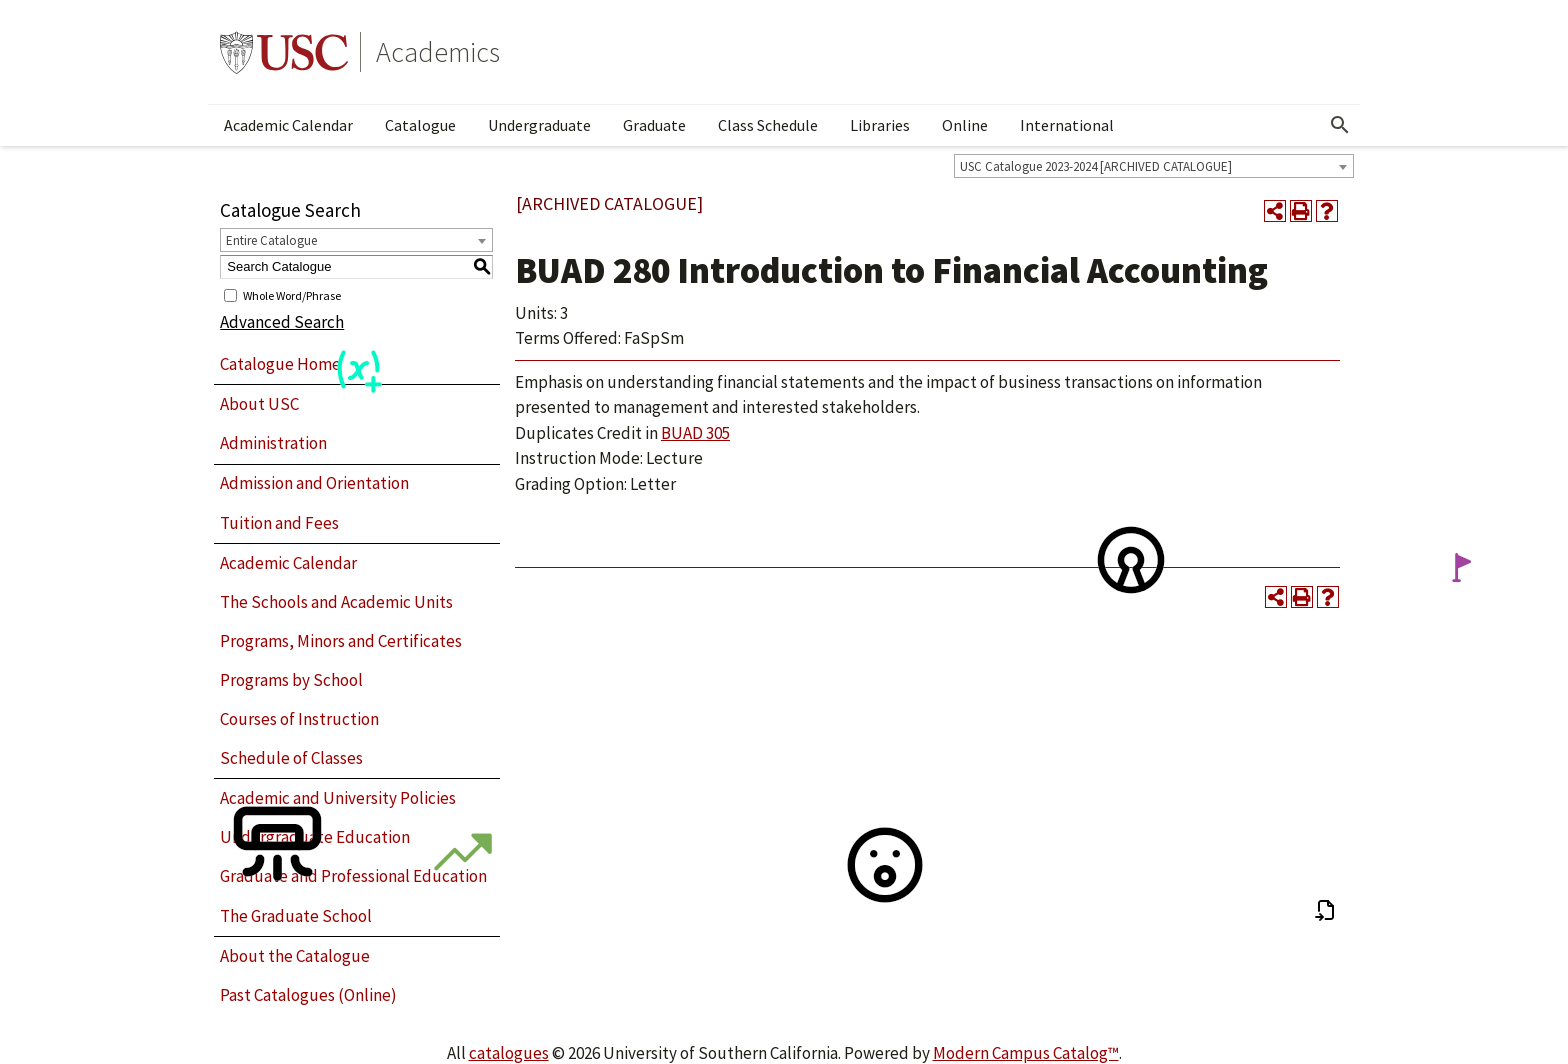  What do you see at coordinates (1459, 567) in the screenshot?
I see `flag or mark an important item` at bounding box center [1459, 567].